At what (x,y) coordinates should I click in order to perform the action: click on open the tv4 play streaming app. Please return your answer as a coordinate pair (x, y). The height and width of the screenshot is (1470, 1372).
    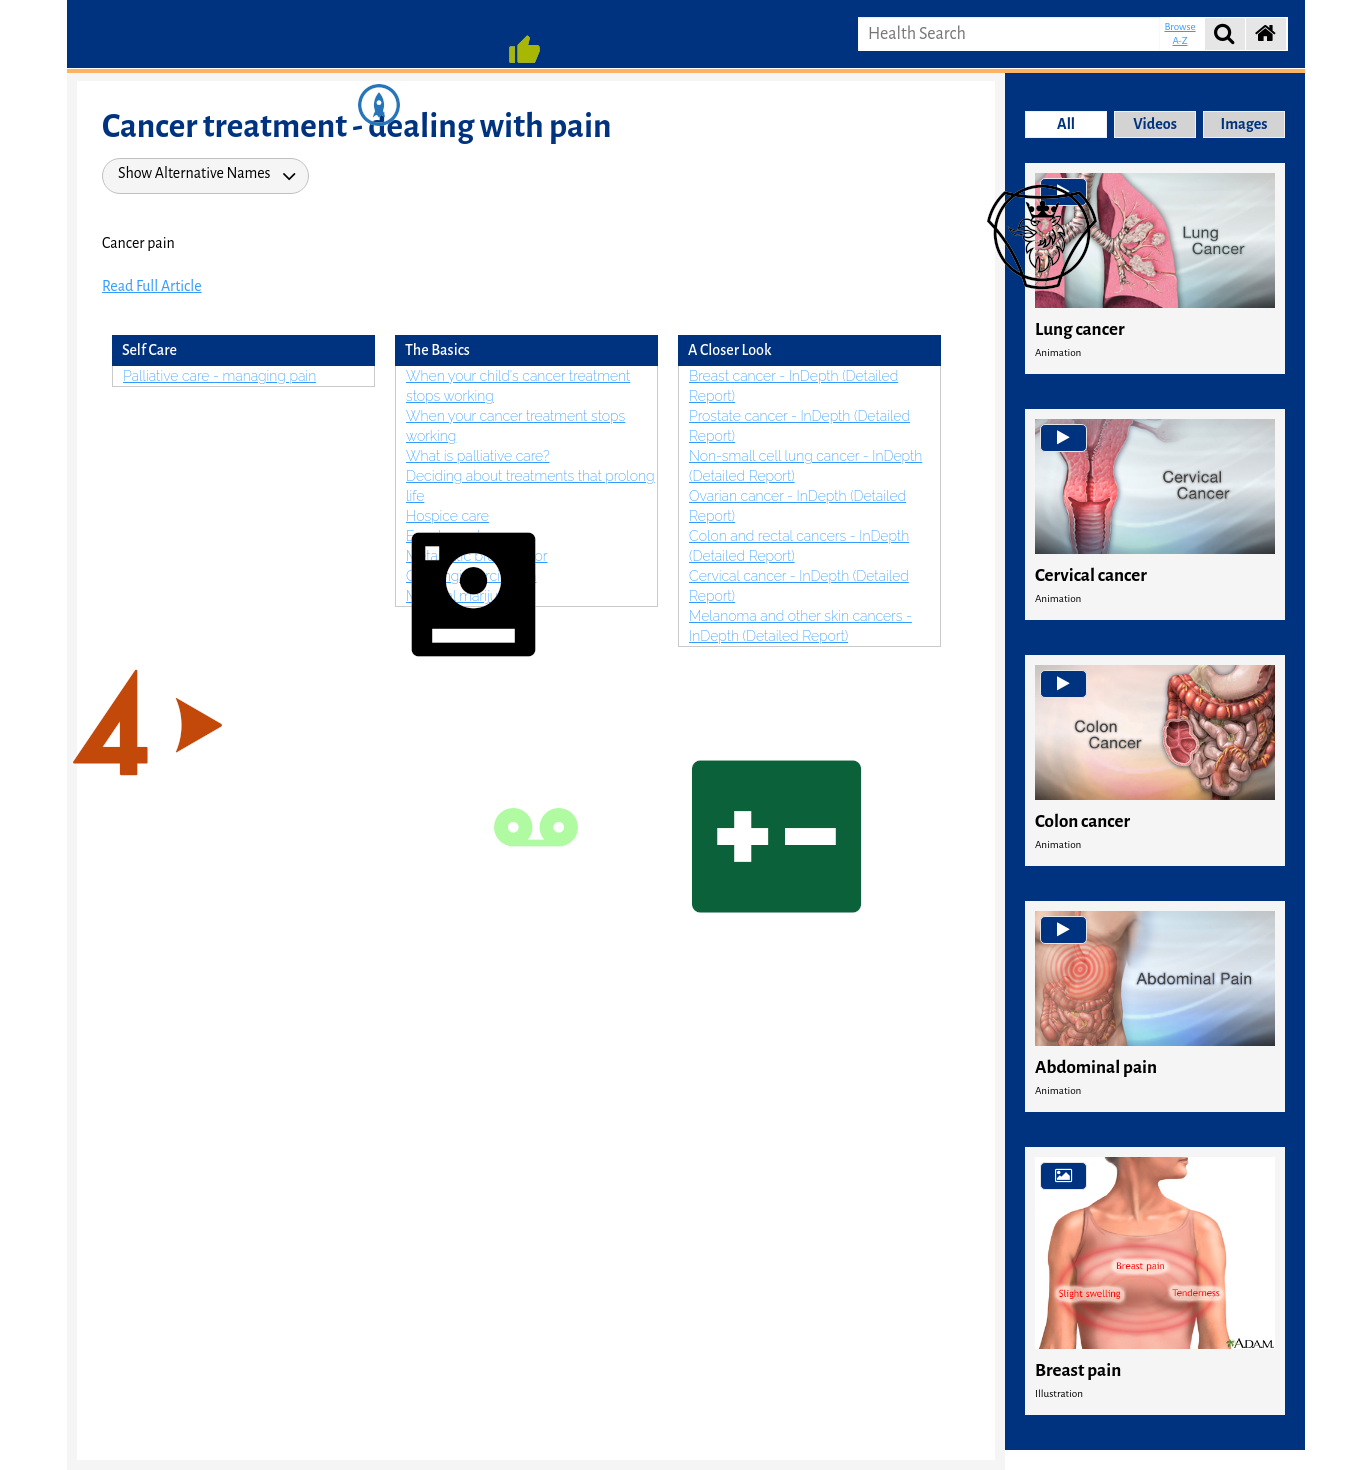
    Looking at the image, I should click on (147, 722).